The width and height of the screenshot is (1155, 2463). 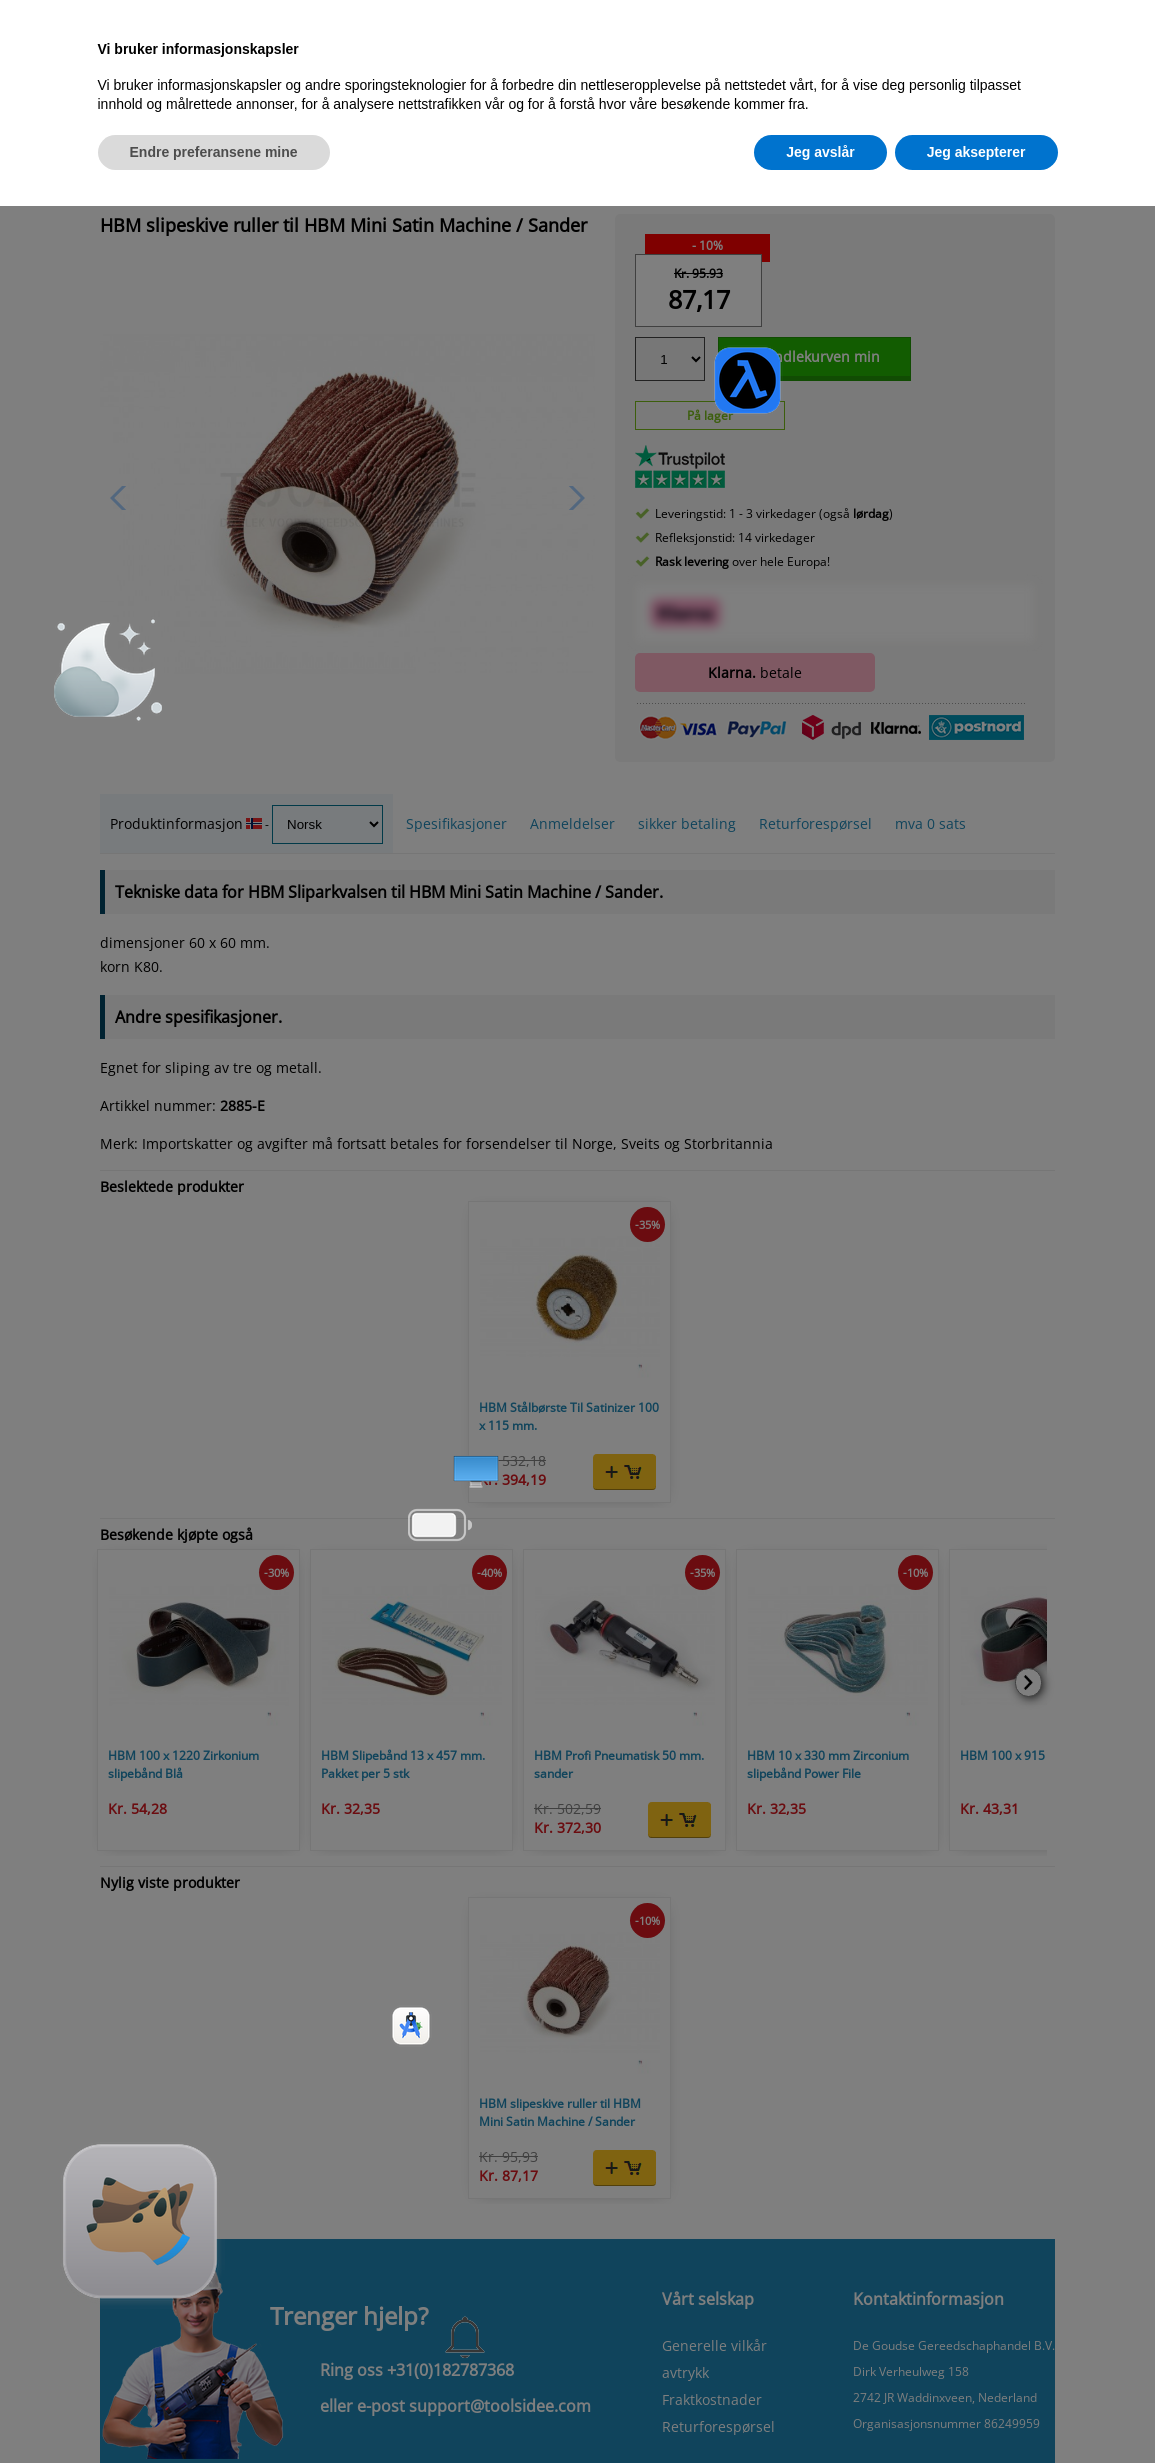 What do you see at coordinates (465, 2336) in the screenshot?
I see `access notification settings` at bounding box center [465, 2336].